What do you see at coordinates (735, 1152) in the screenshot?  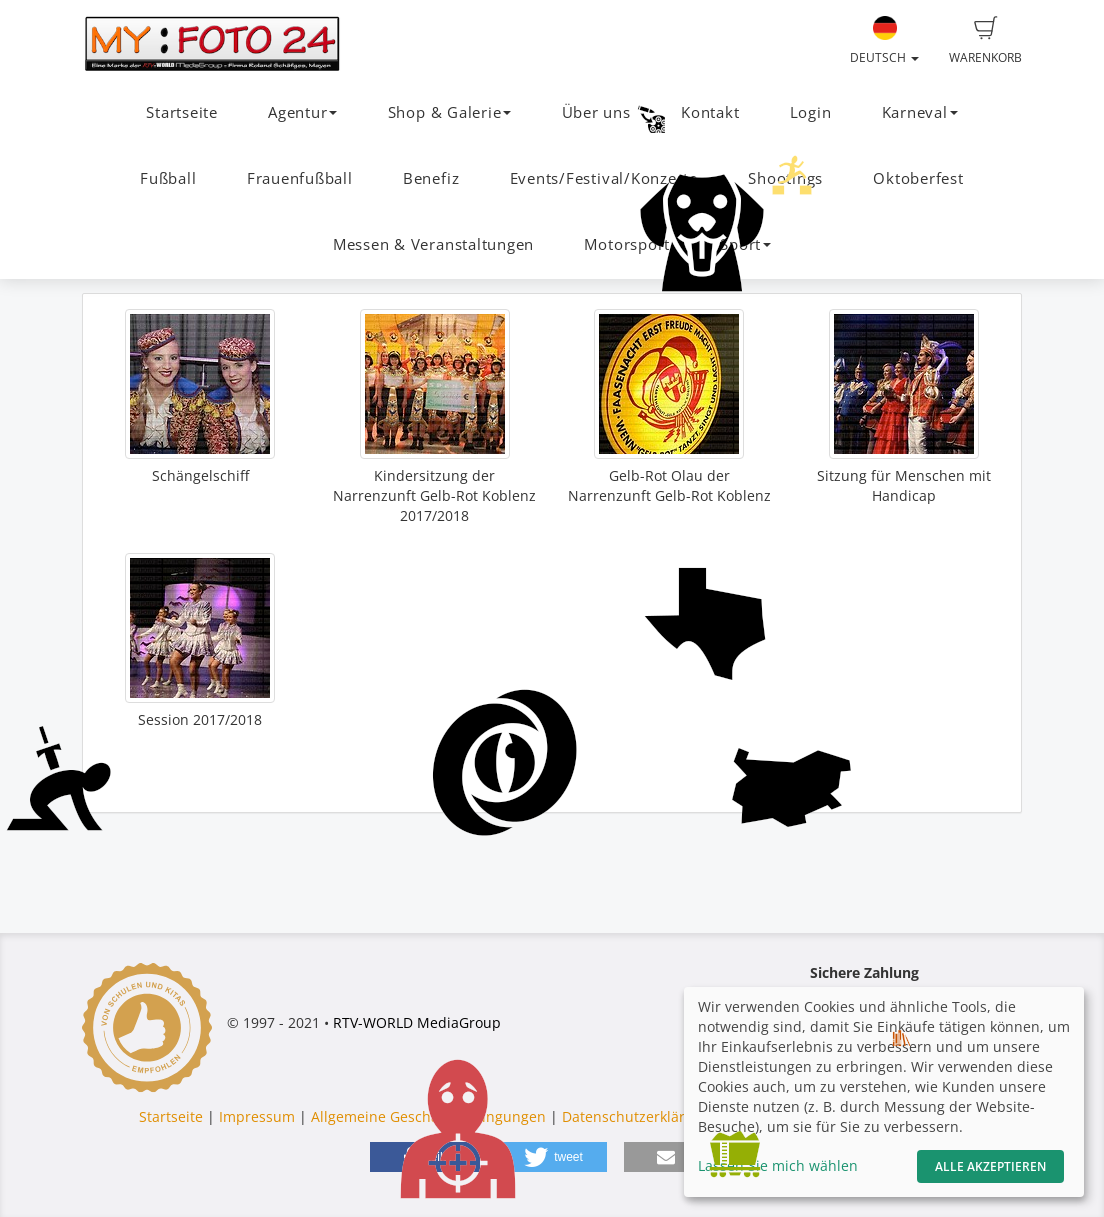 I see `indicates coal or mining resources in inventory` at bounding box center [735, 1152].